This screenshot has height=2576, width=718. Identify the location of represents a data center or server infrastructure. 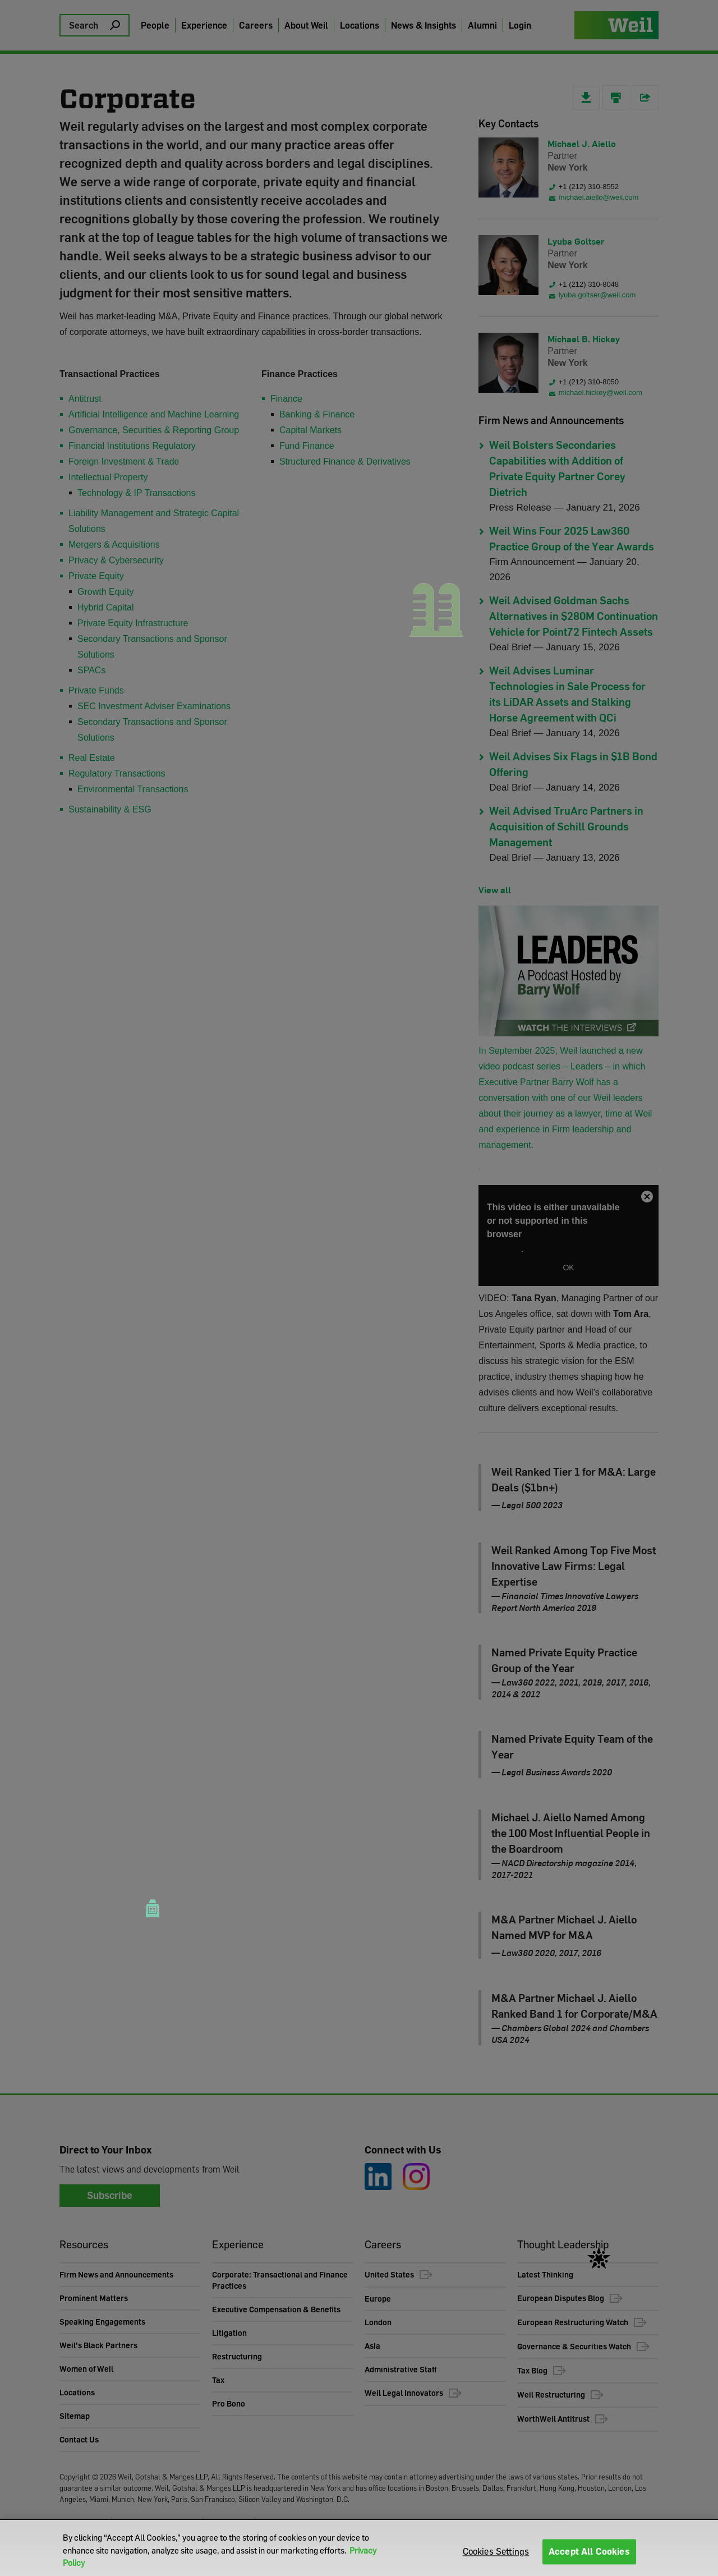
(436, 610).